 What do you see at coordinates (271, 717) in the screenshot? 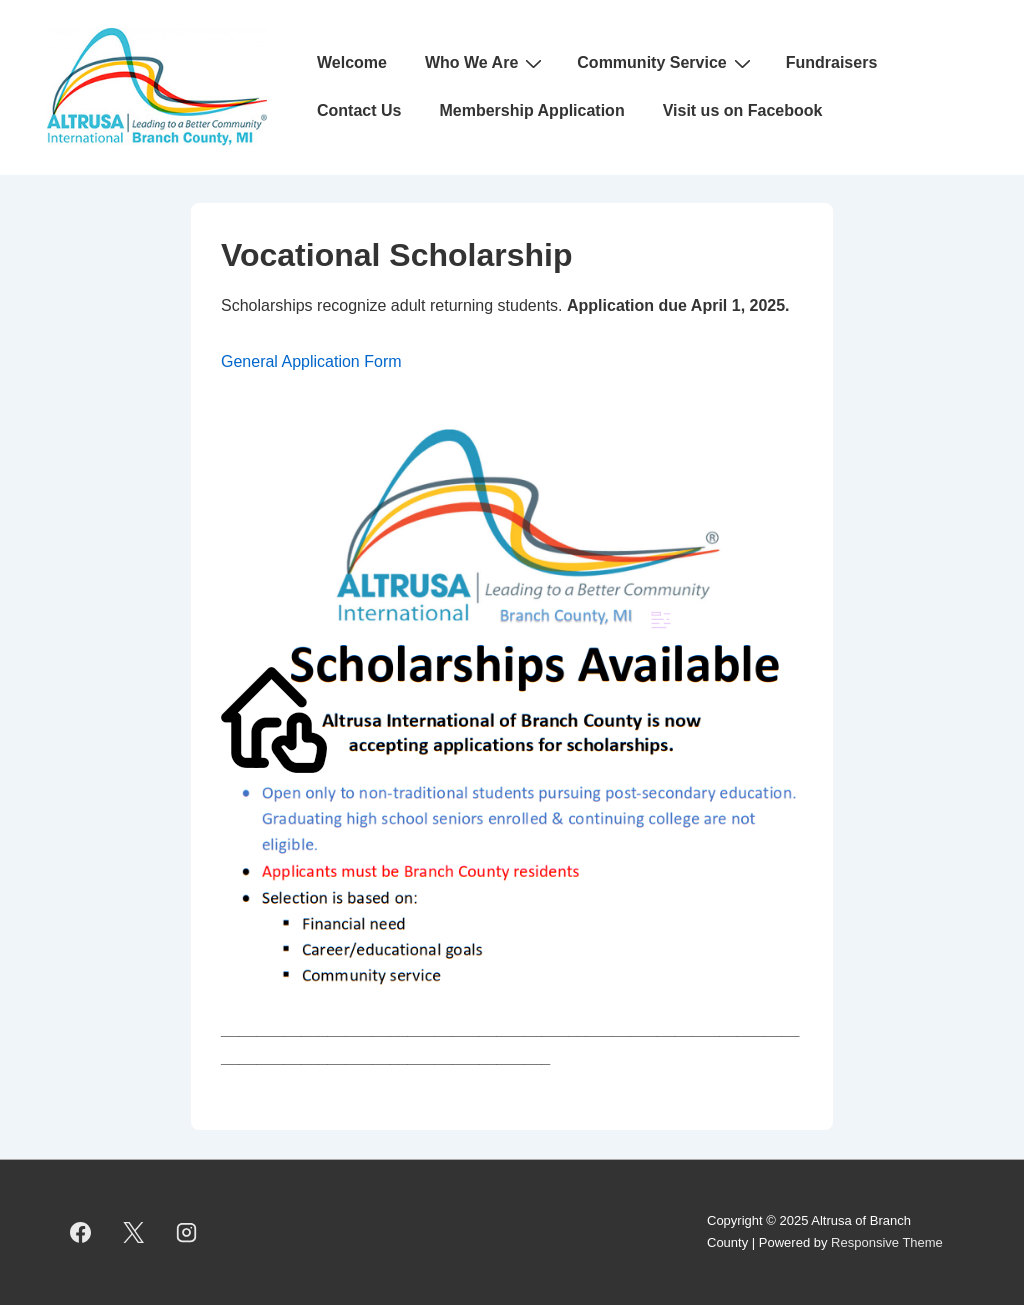
I see `access home care or support services` at bounding box center [271, 717].